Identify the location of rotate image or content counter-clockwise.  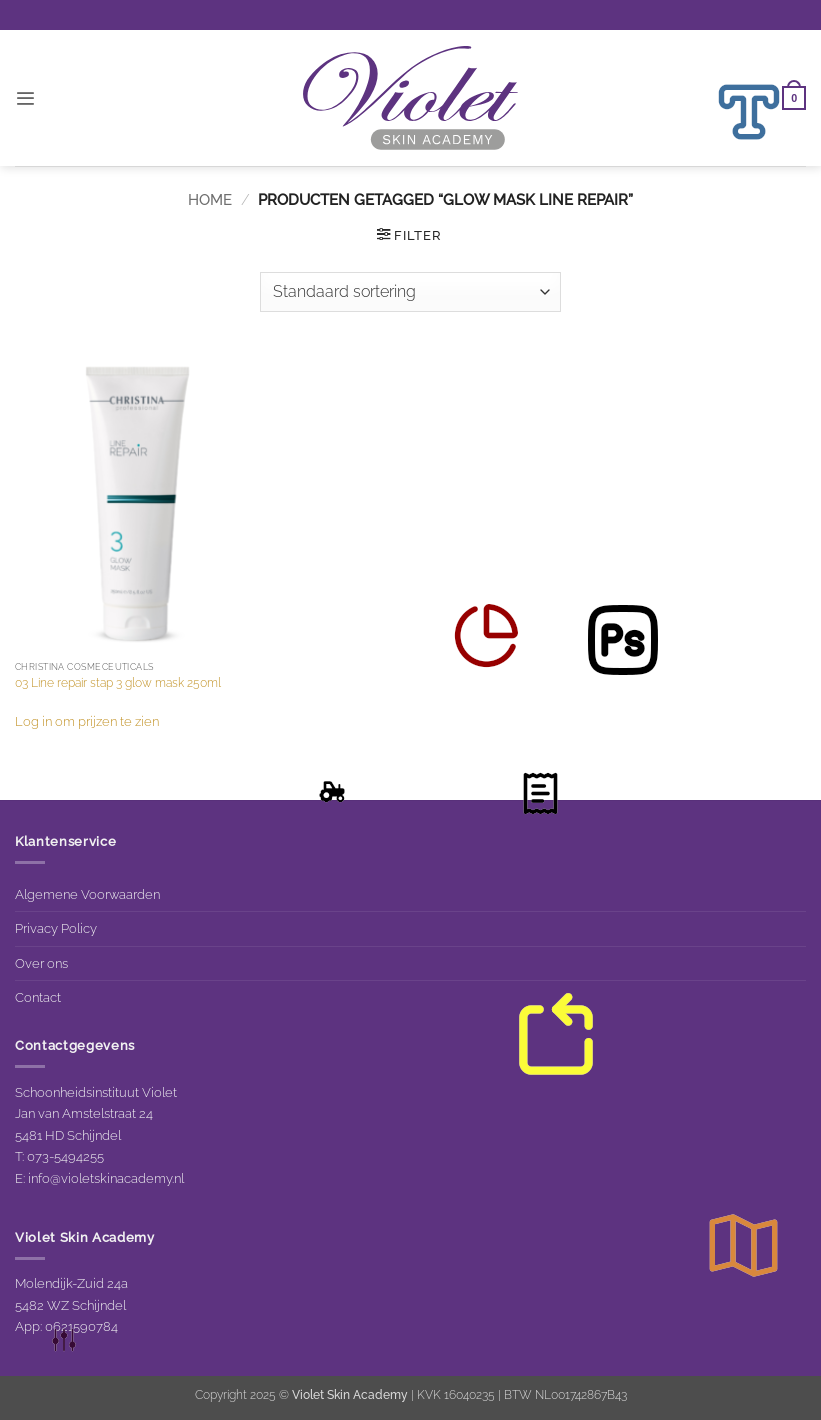
(556, 1038).